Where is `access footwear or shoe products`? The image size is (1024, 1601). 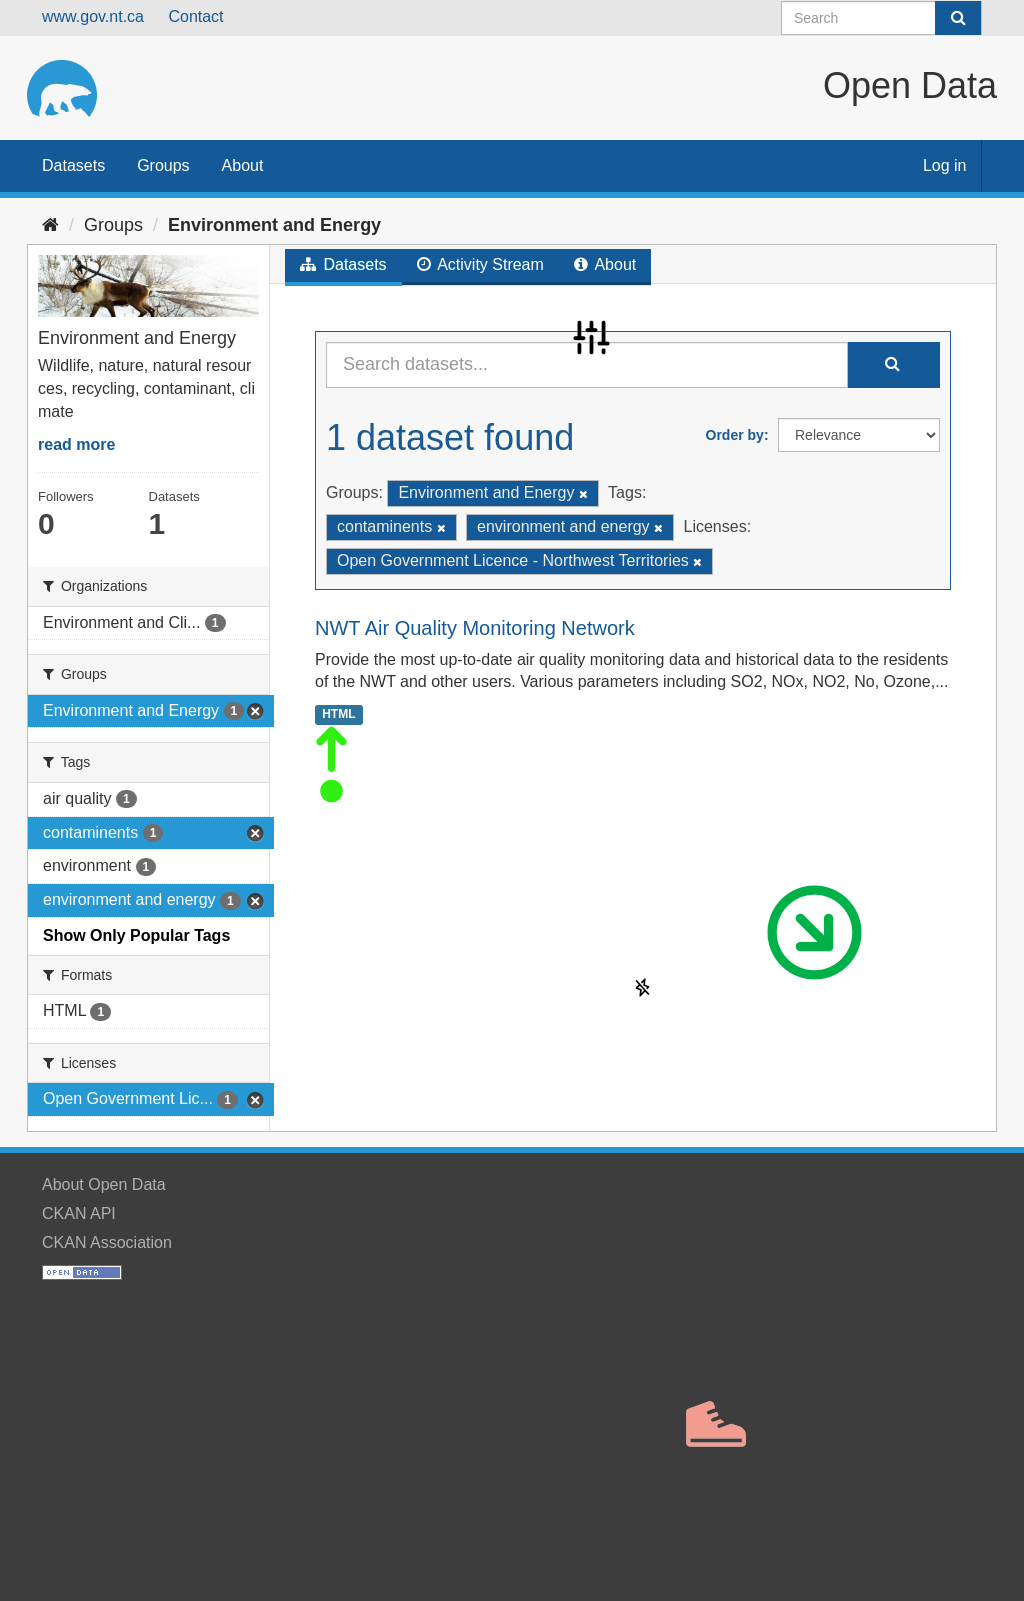 access footwear or shoe products is located at coordinates (713, 1426).